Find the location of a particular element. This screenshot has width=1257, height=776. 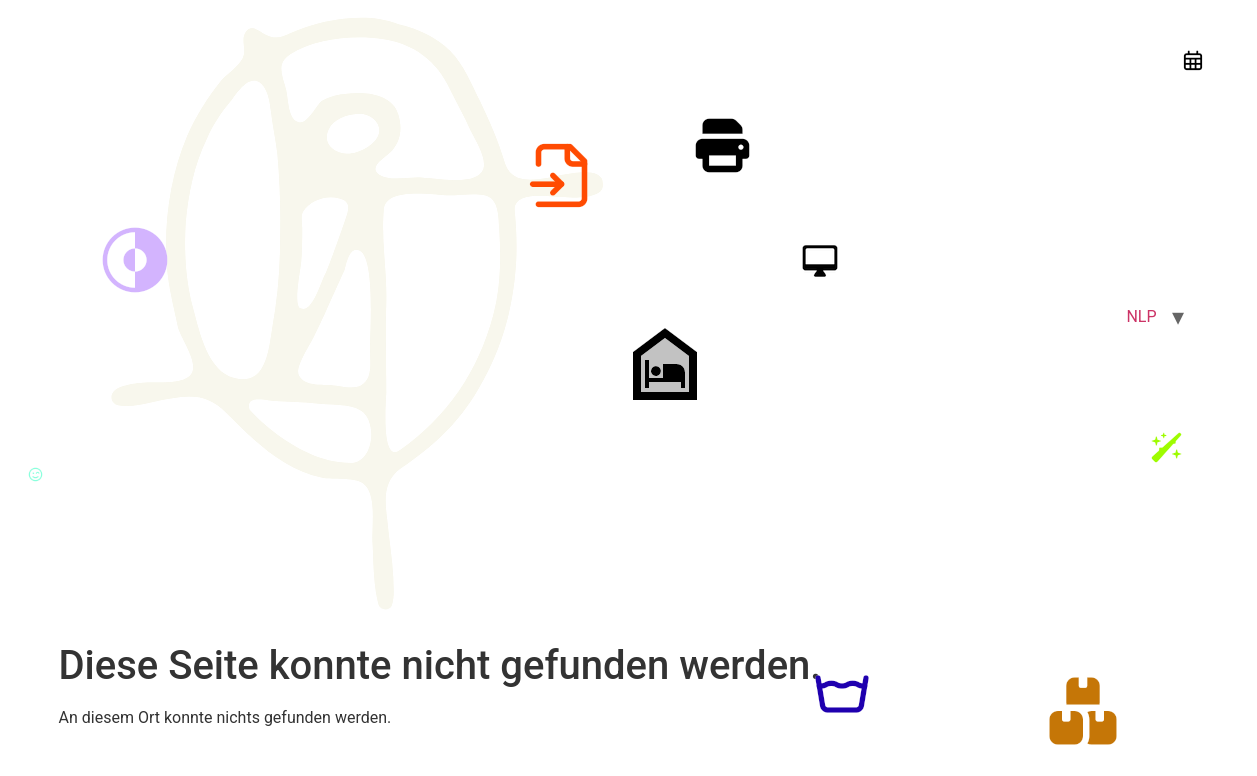

switch to desktop view is located at coordinates (820, 261).